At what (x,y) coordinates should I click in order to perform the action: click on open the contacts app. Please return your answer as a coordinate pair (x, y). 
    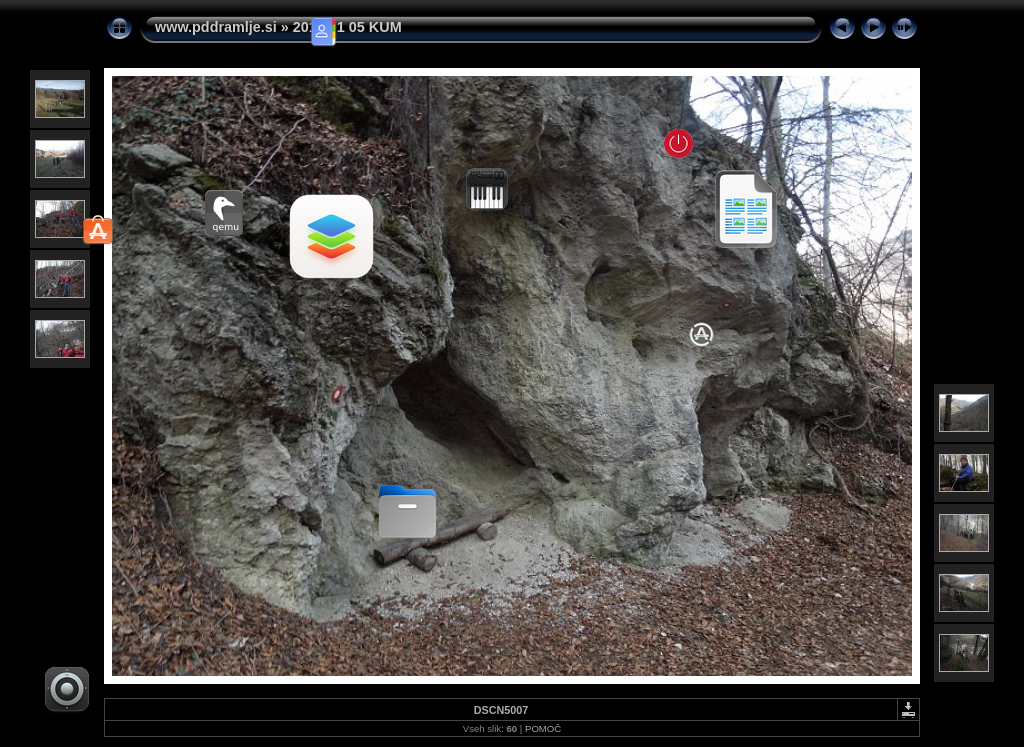
    Looking at the image, I should click on (323, 31).